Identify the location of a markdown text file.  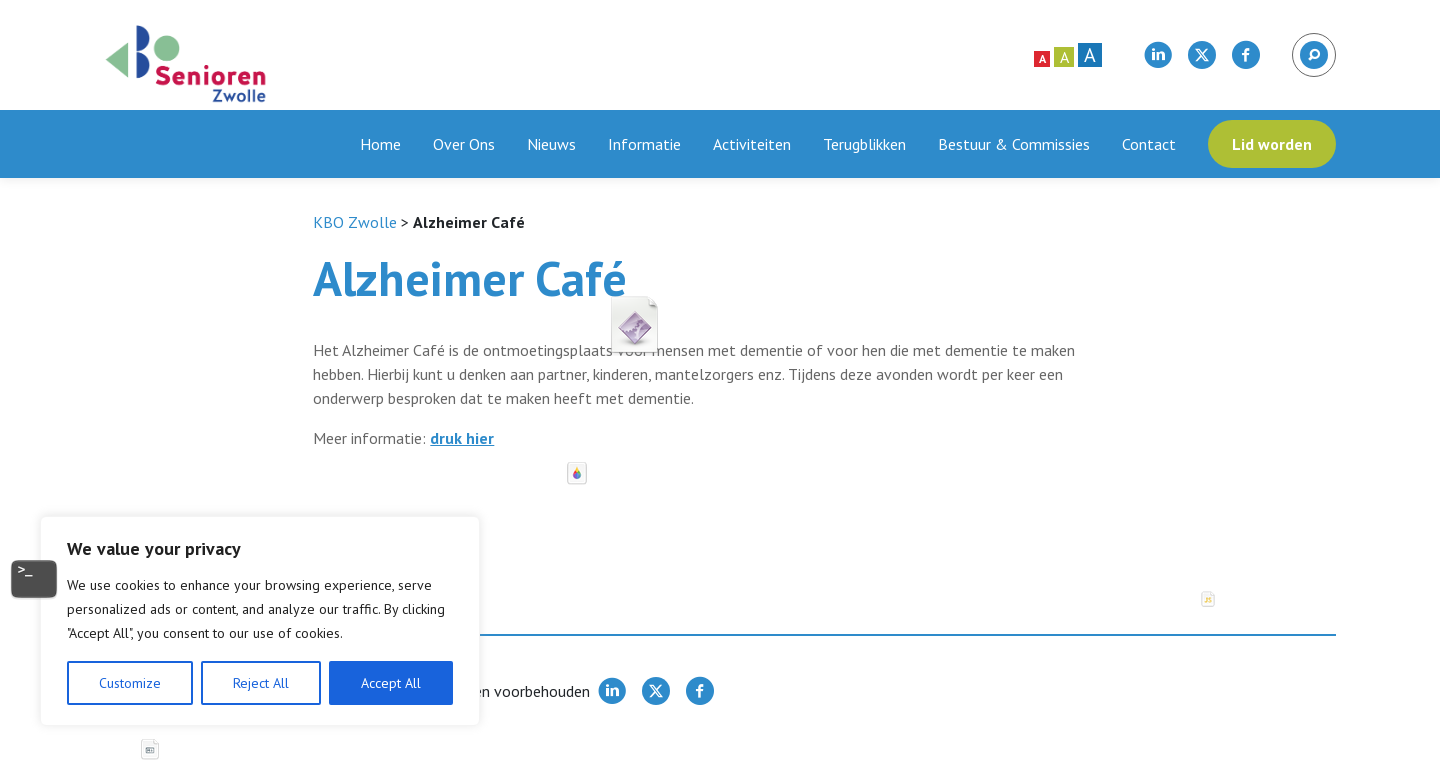
(150, 749).